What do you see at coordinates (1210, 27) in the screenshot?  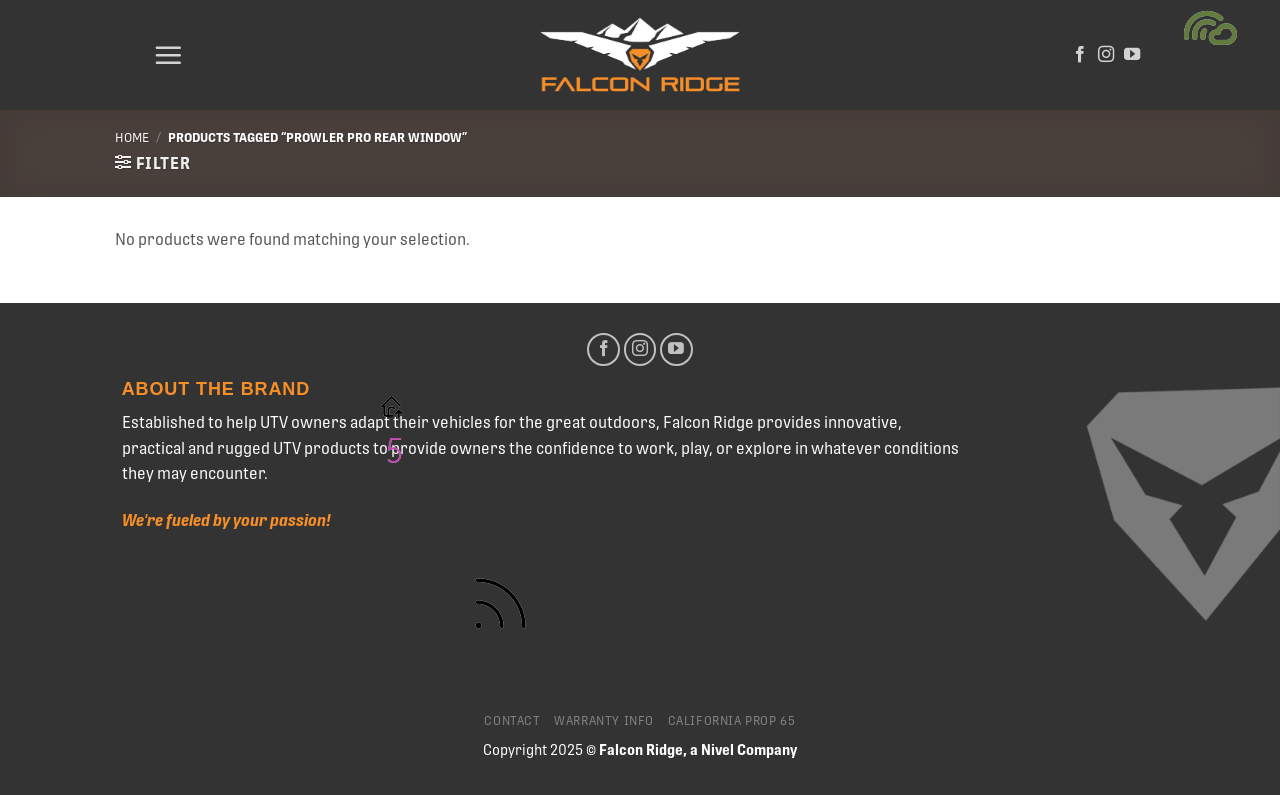 I see `view weather conditions` at bounding box center [1210, 27].